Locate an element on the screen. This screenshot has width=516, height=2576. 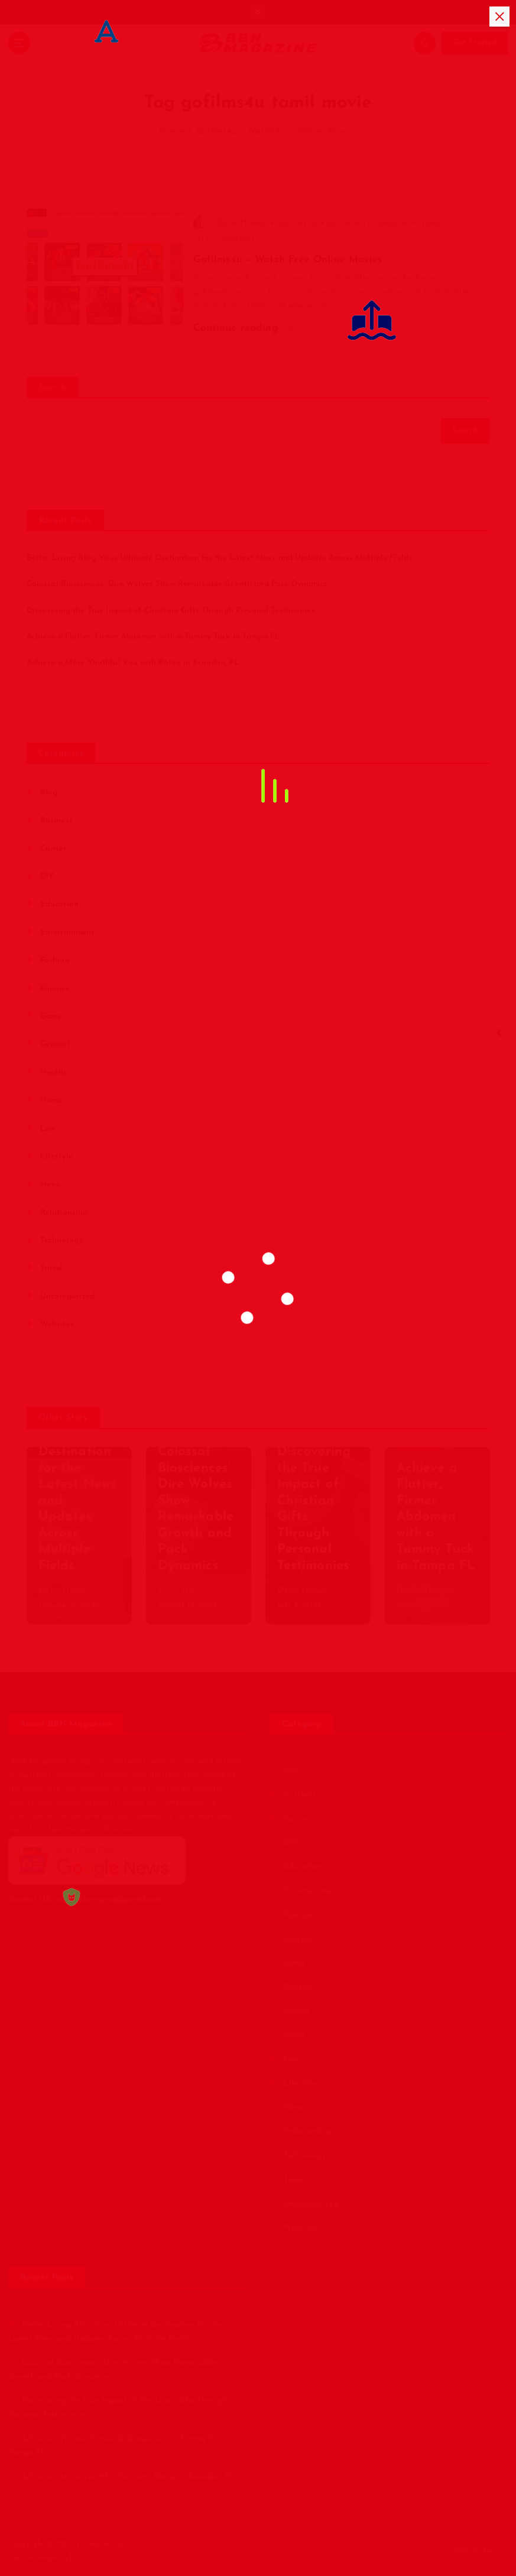
pet protection or insurance services is located at coordinates (72, 1897).